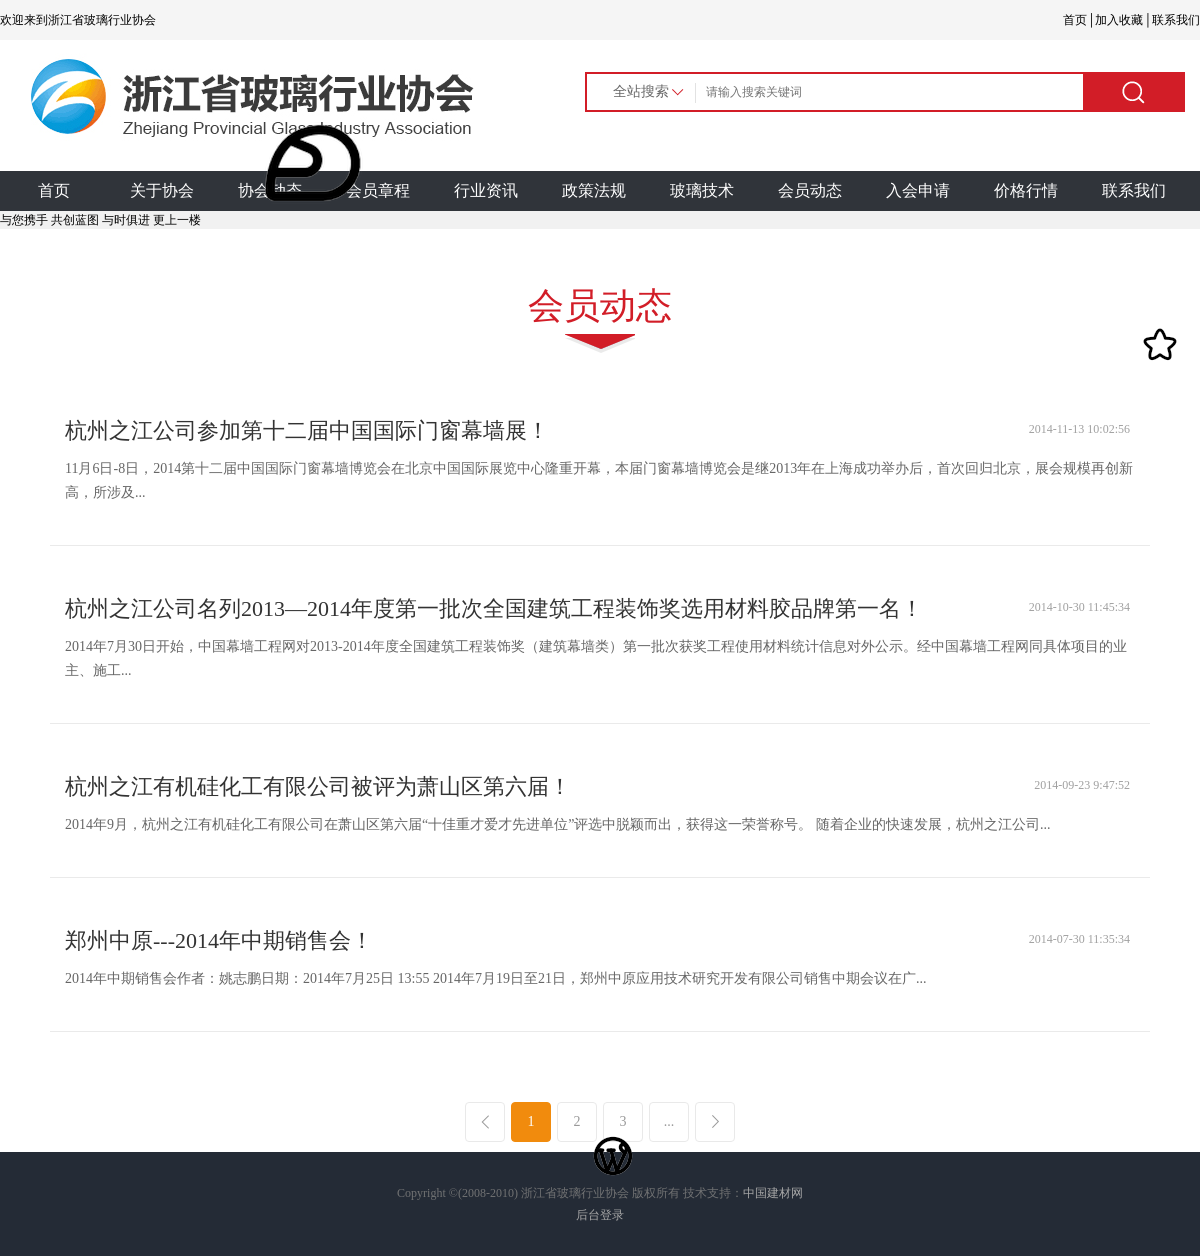 This screenshot has height=1256, width=1200. I want to click on add item to favorites, so click(1160, 345).